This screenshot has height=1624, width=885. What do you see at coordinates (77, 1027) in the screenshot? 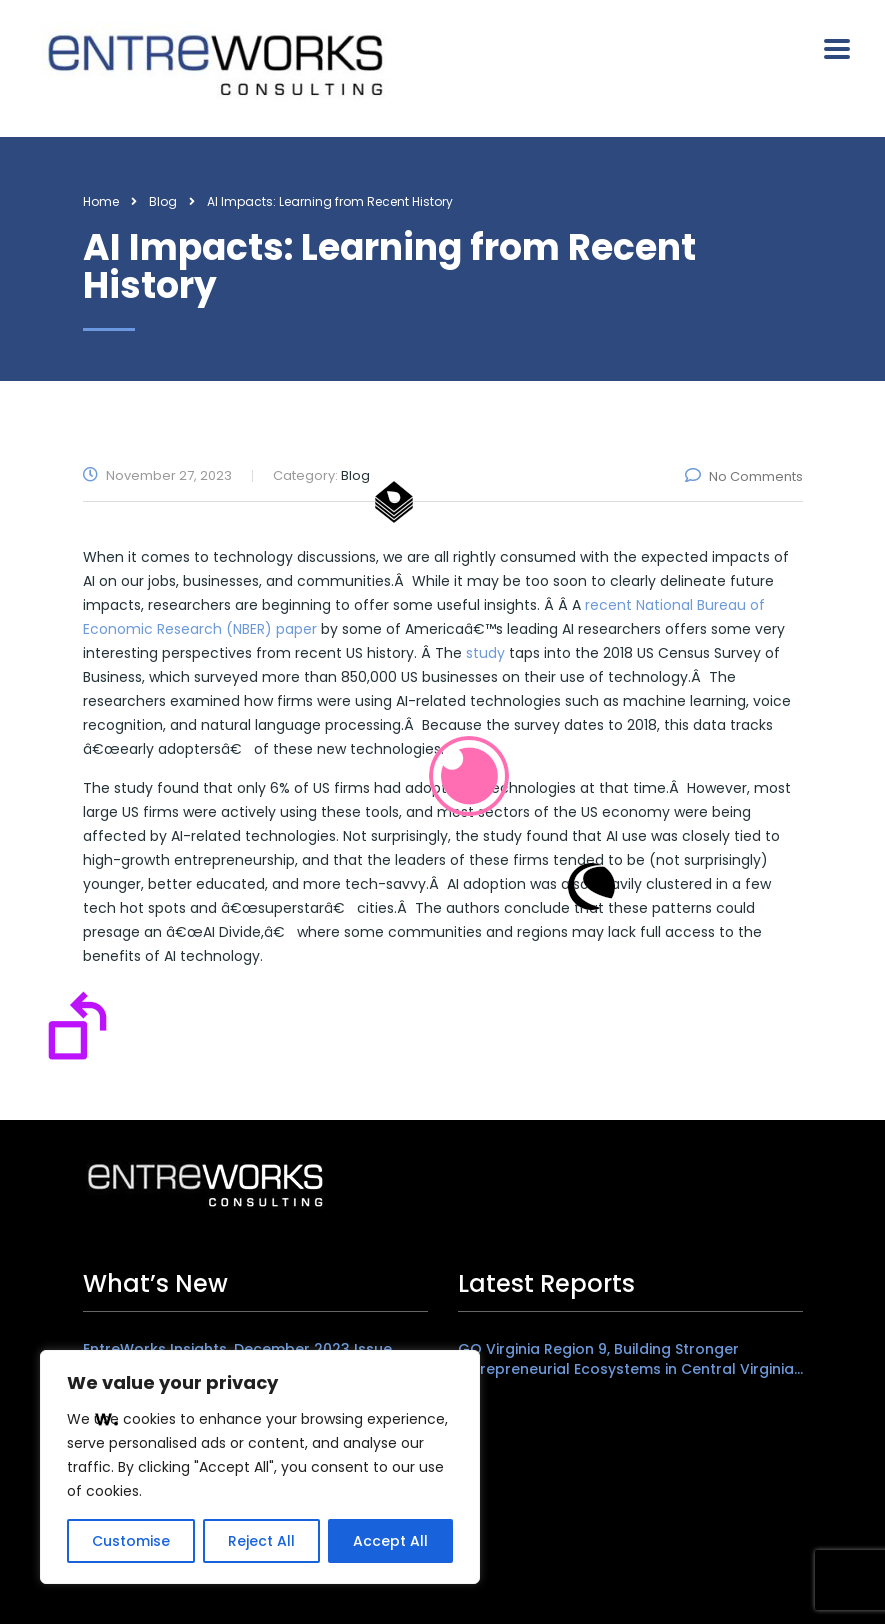
I see `rotate object counterclockwise` at bounding box center [77, 1027].